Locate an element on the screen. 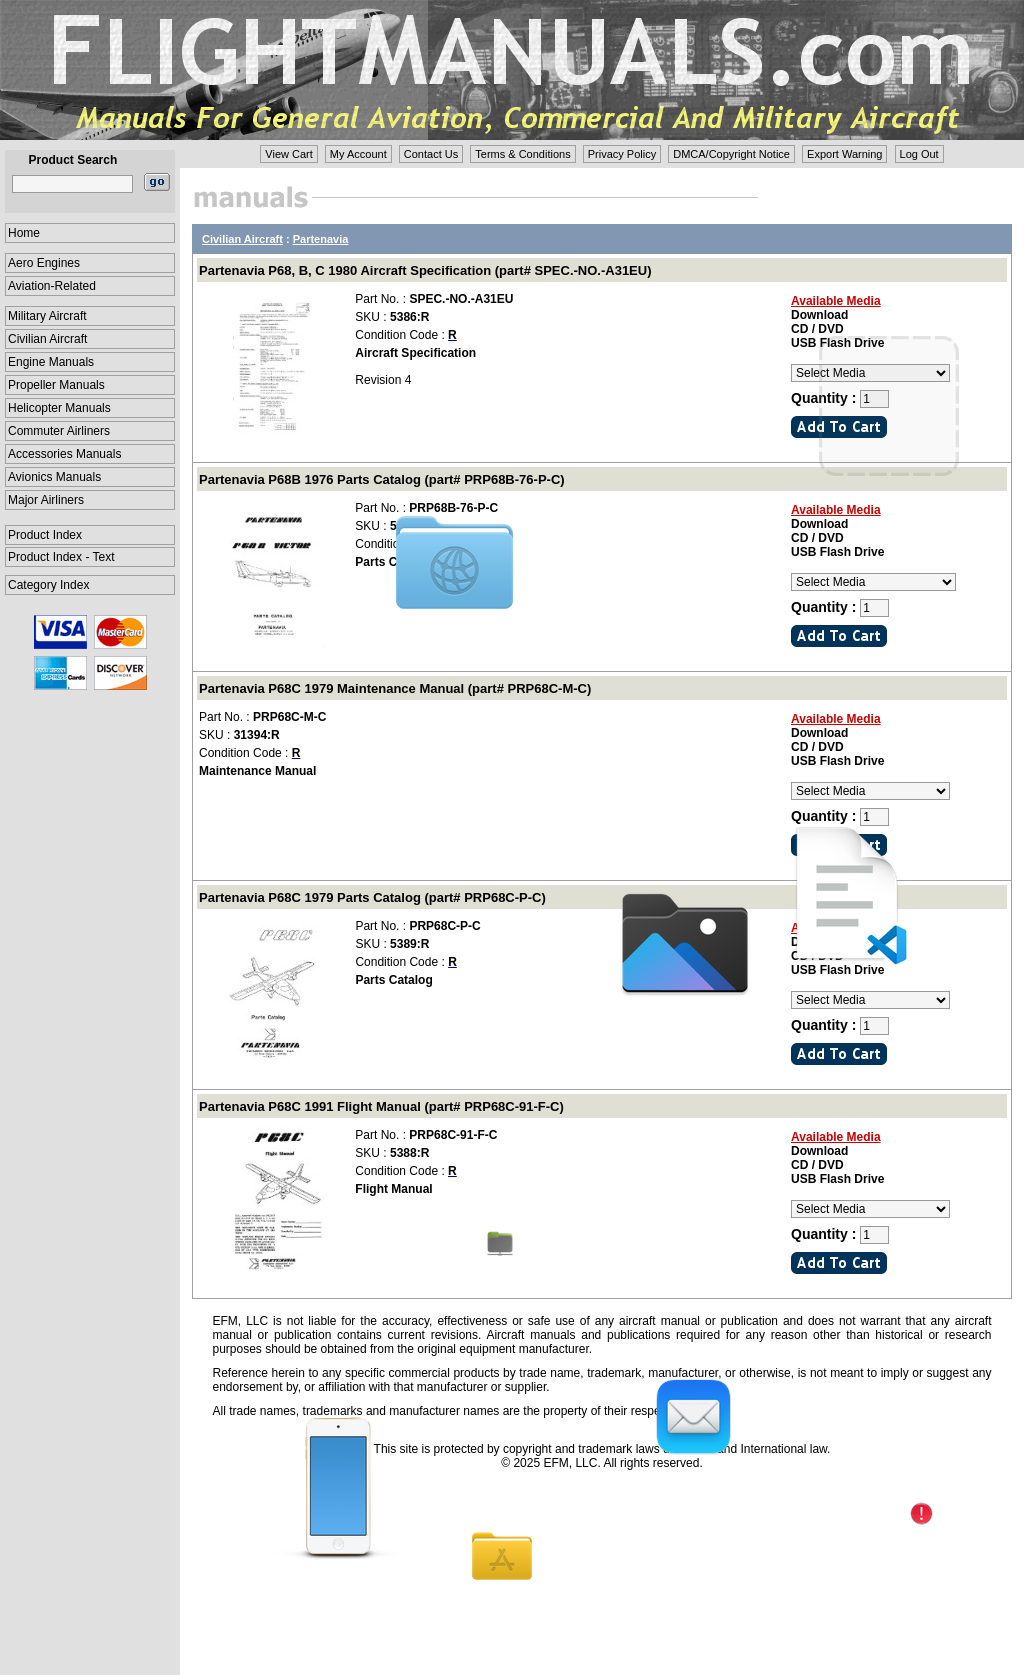  open a file in Visual Studio Code is located at coordinates (847, 896).